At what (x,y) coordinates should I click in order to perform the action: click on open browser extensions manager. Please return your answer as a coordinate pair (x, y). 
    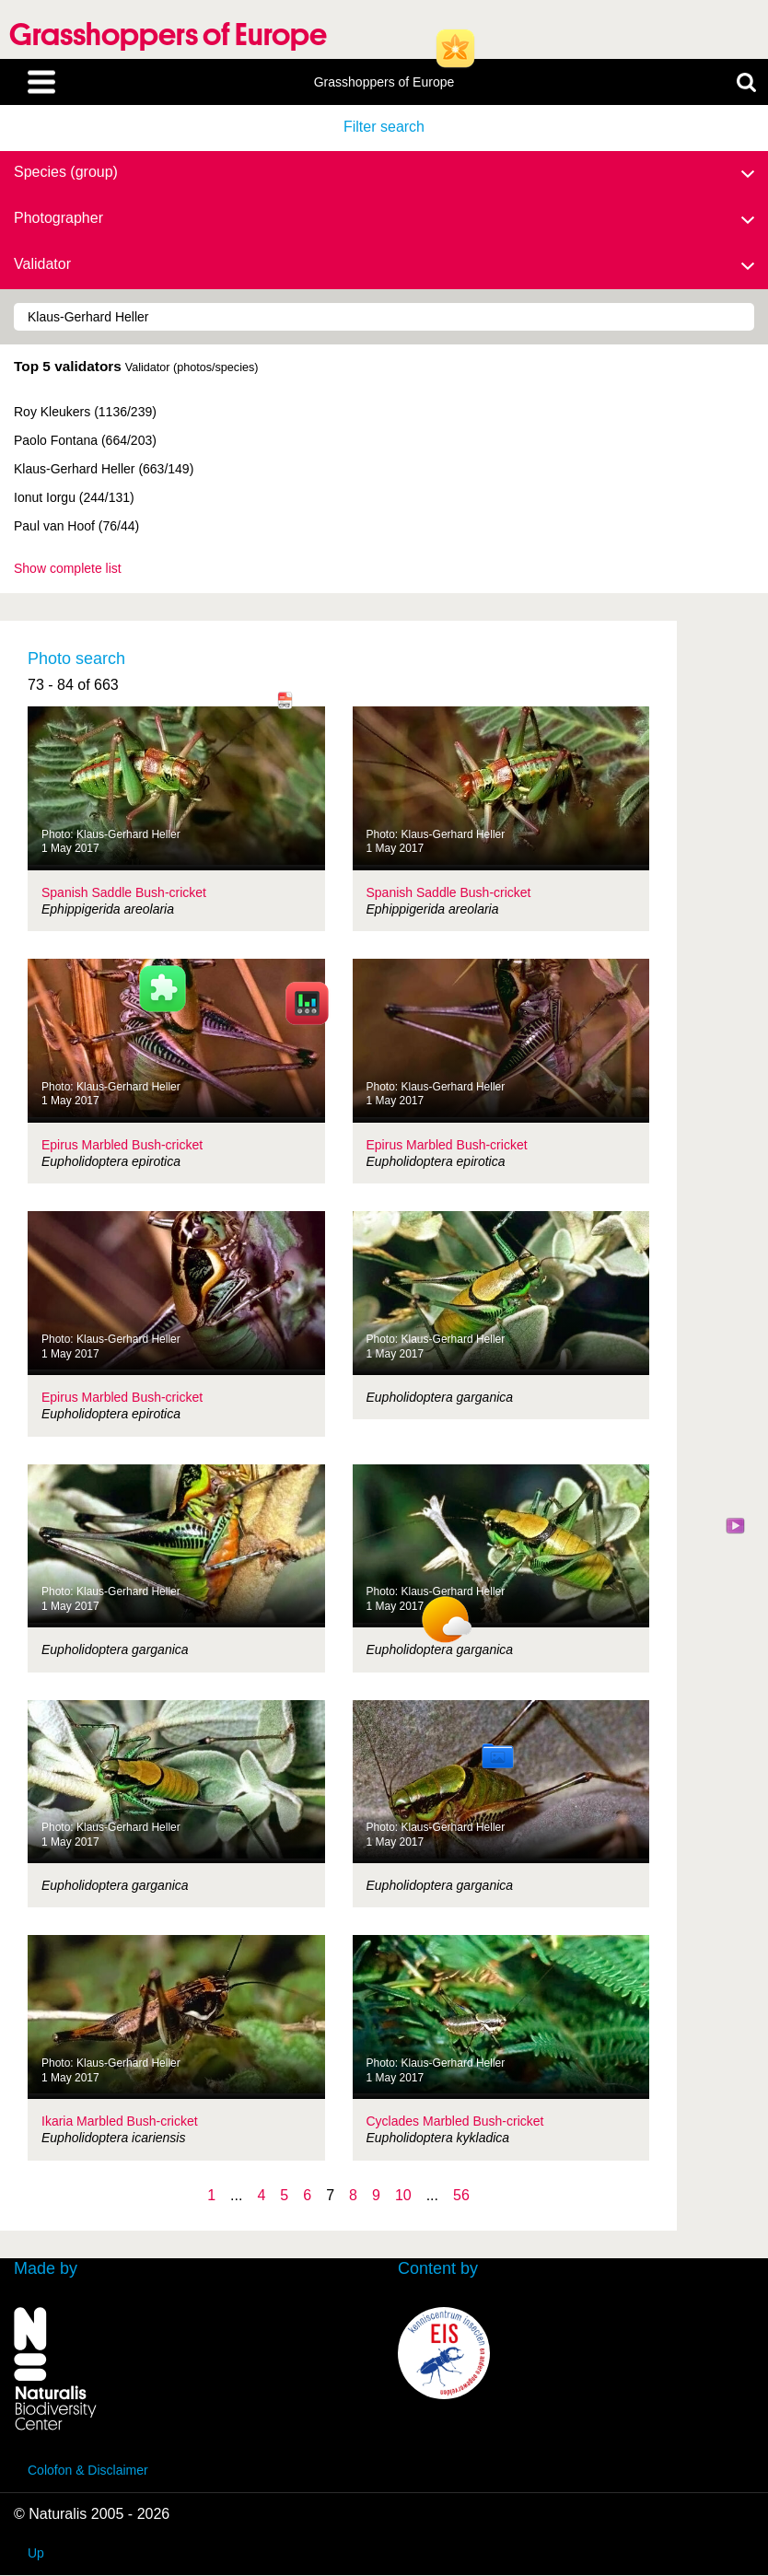
    Looking at the image, I should click on (162, 988).